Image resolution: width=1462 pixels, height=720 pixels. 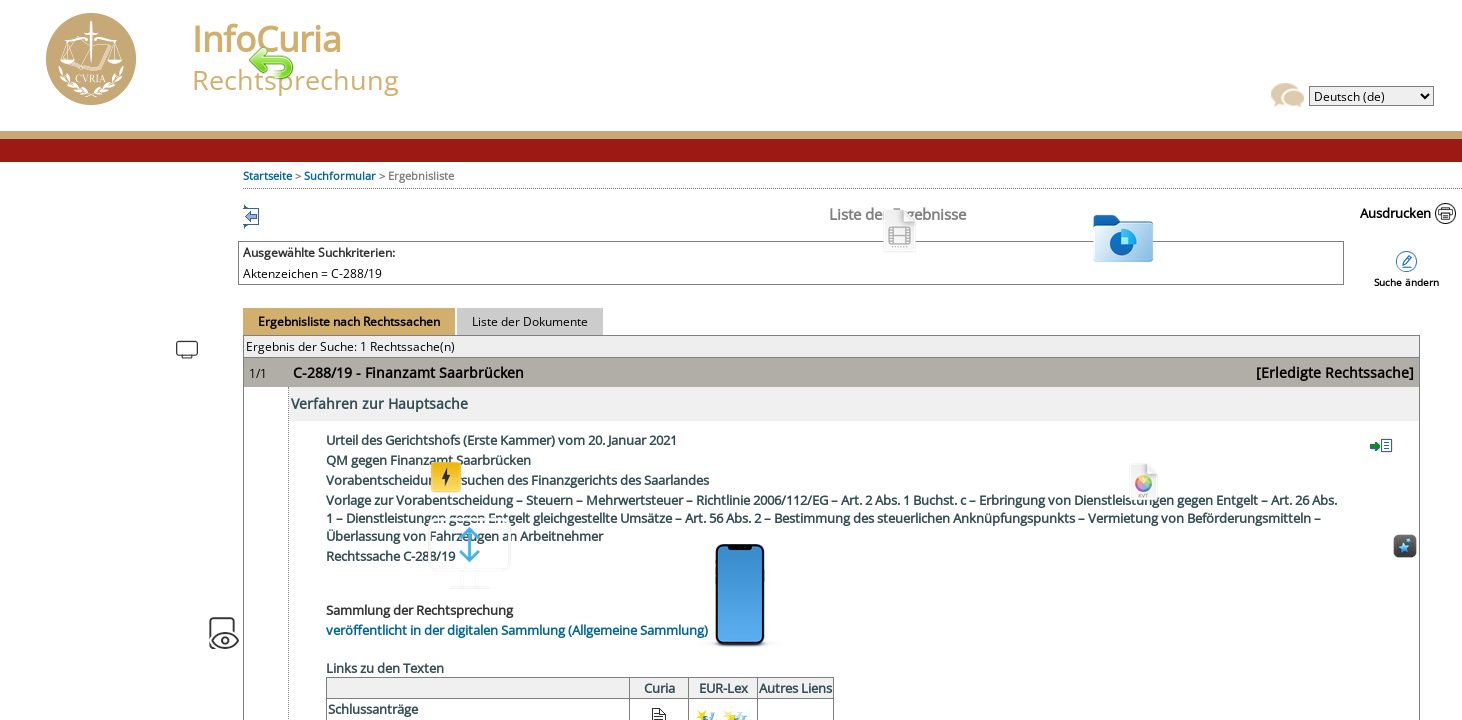 What do you see at coordinates (272, 61) in the screenshot?
I see `redo the last undone action` at bounding box center [272, 61].